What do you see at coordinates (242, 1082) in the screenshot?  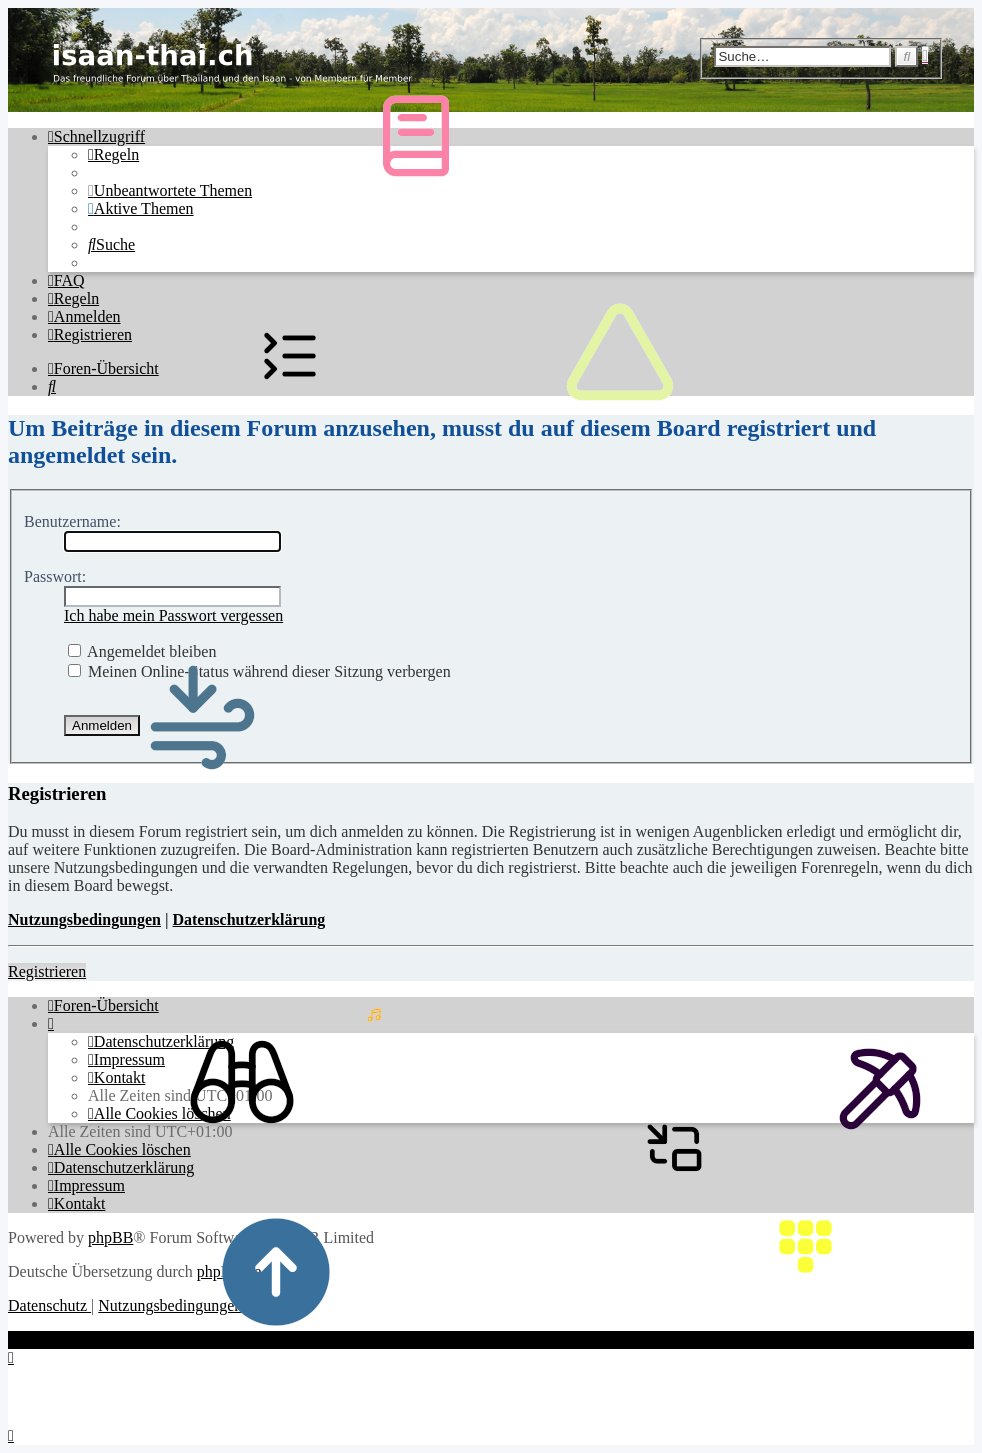 I see `search or explore content` at bounding box center [242, 1082].